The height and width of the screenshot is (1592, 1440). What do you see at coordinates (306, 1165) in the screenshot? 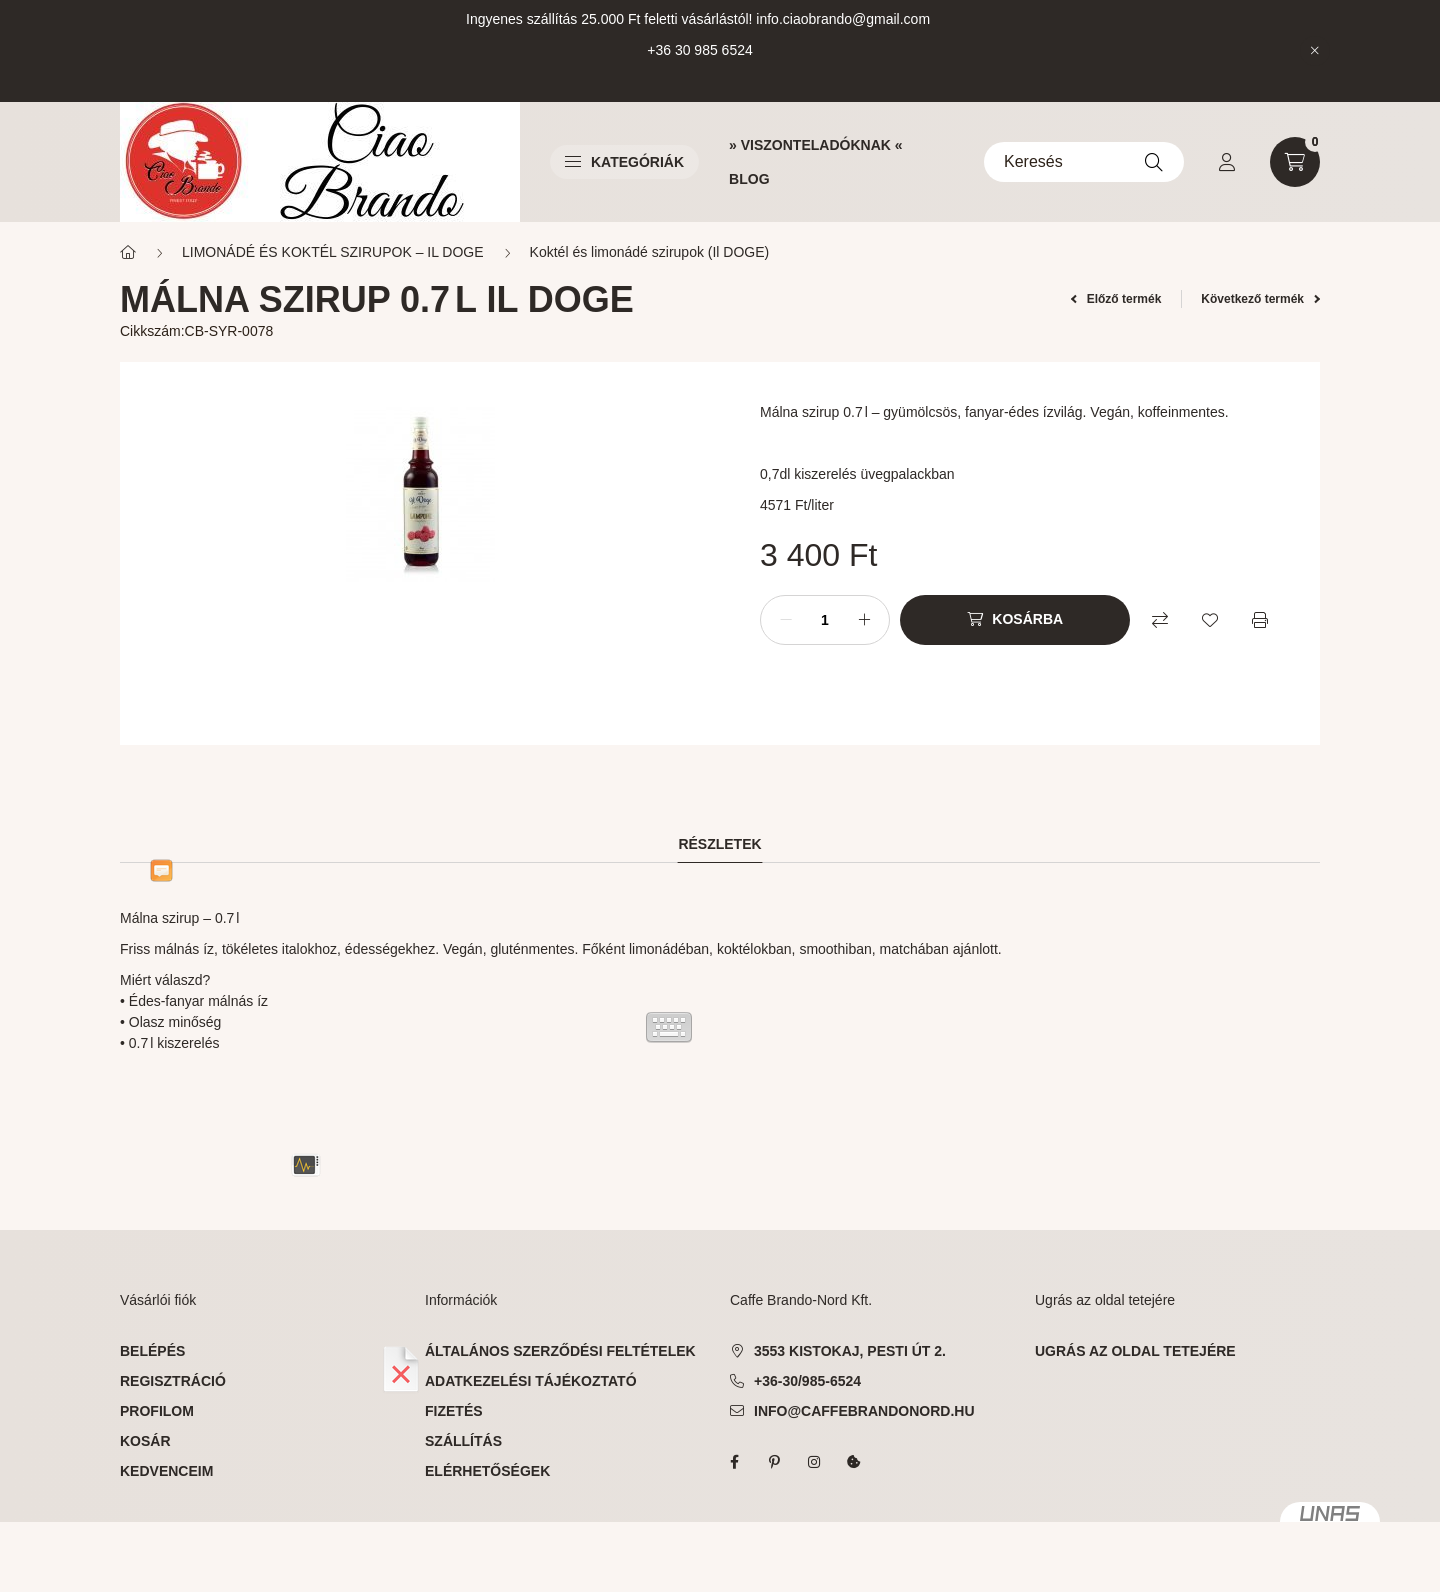
I see `open system monitor application` at bounding box center [306, 1165].